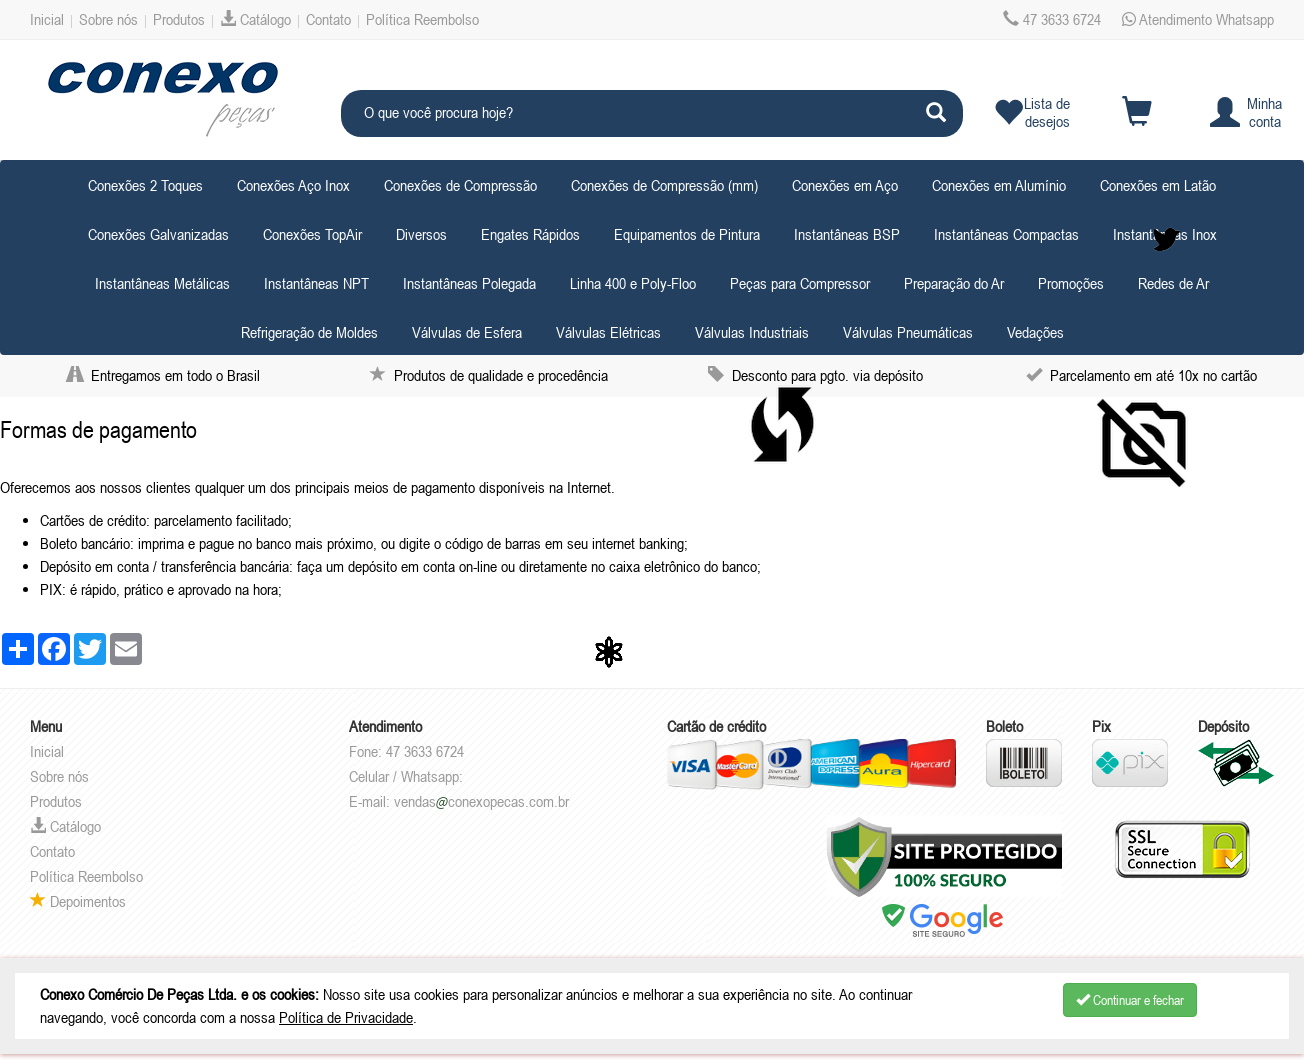  Describe the element at coordinates (1165, 238) in the screenshot. I see `share to twitter` at that location.